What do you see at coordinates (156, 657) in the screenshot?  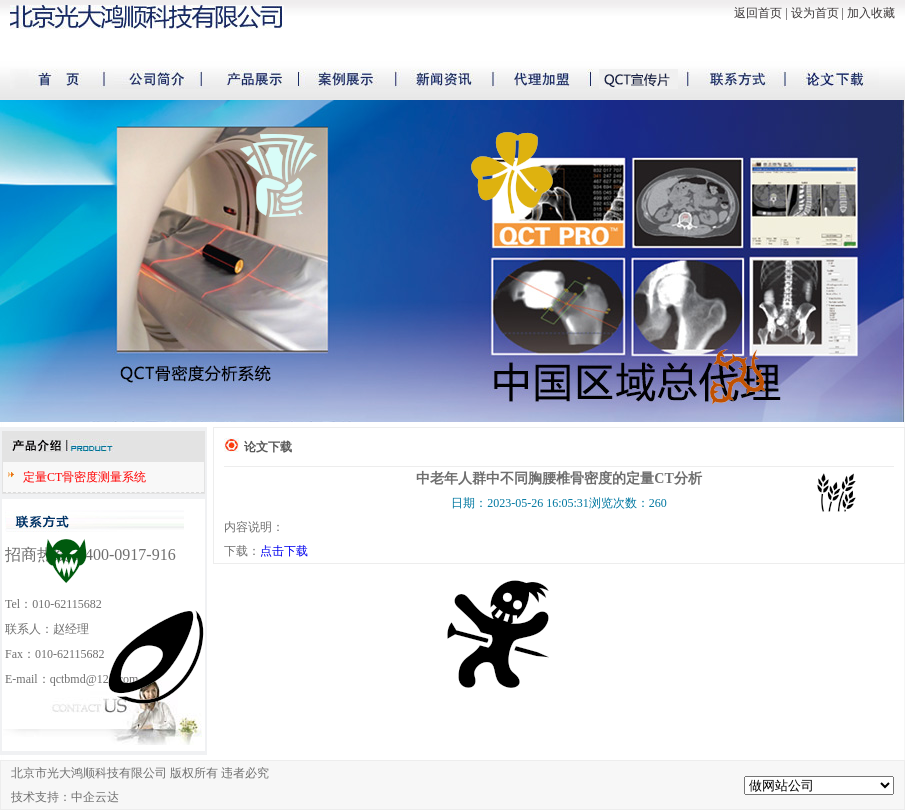 I see `select avocado ingredient or topping` at bounding box center [156, 657].